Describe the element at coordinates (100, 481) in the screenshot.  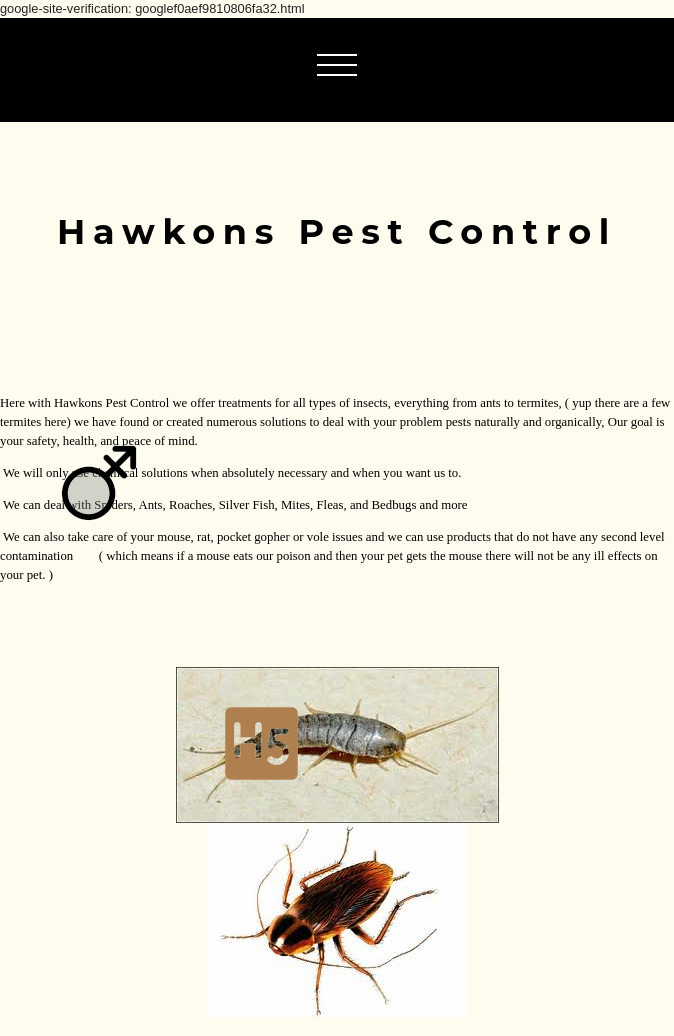
I see `select transgender as gender identity` at that location.